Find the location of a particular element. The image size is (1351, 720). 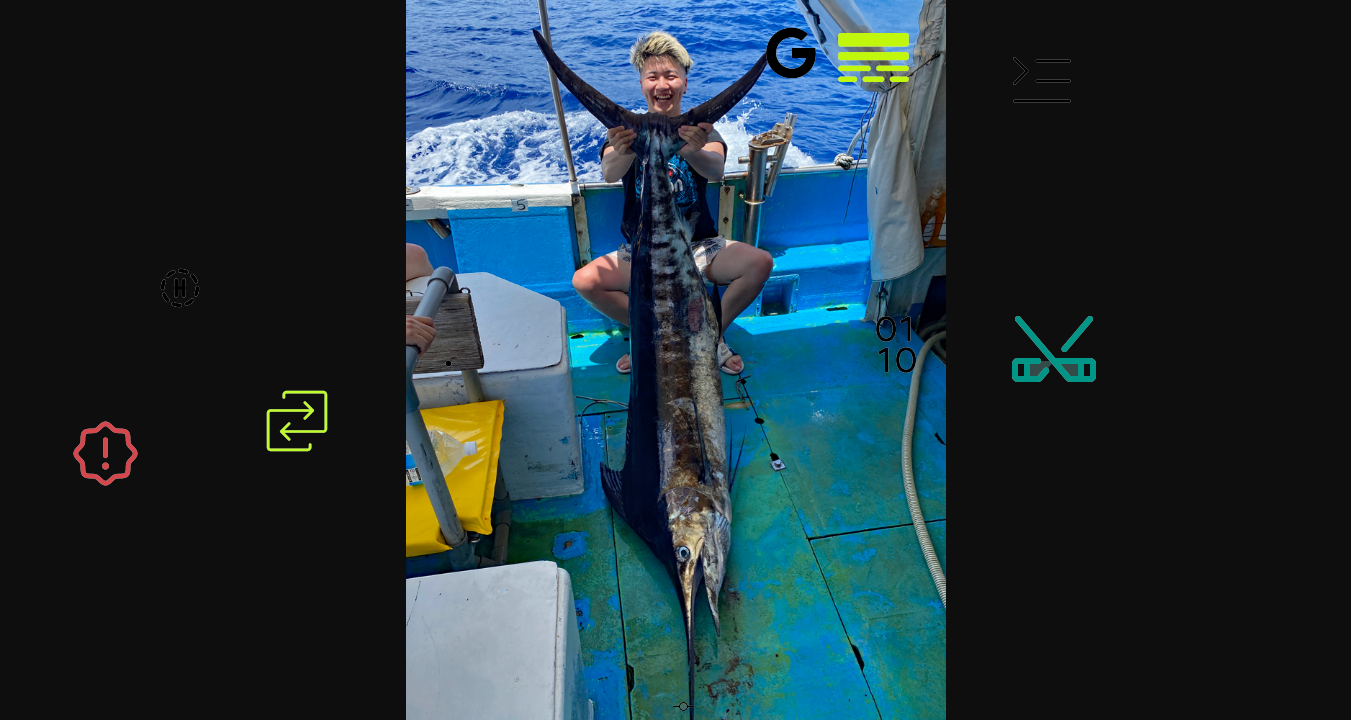

indicates an unread notification or new item is located at coordinates (448, 363).